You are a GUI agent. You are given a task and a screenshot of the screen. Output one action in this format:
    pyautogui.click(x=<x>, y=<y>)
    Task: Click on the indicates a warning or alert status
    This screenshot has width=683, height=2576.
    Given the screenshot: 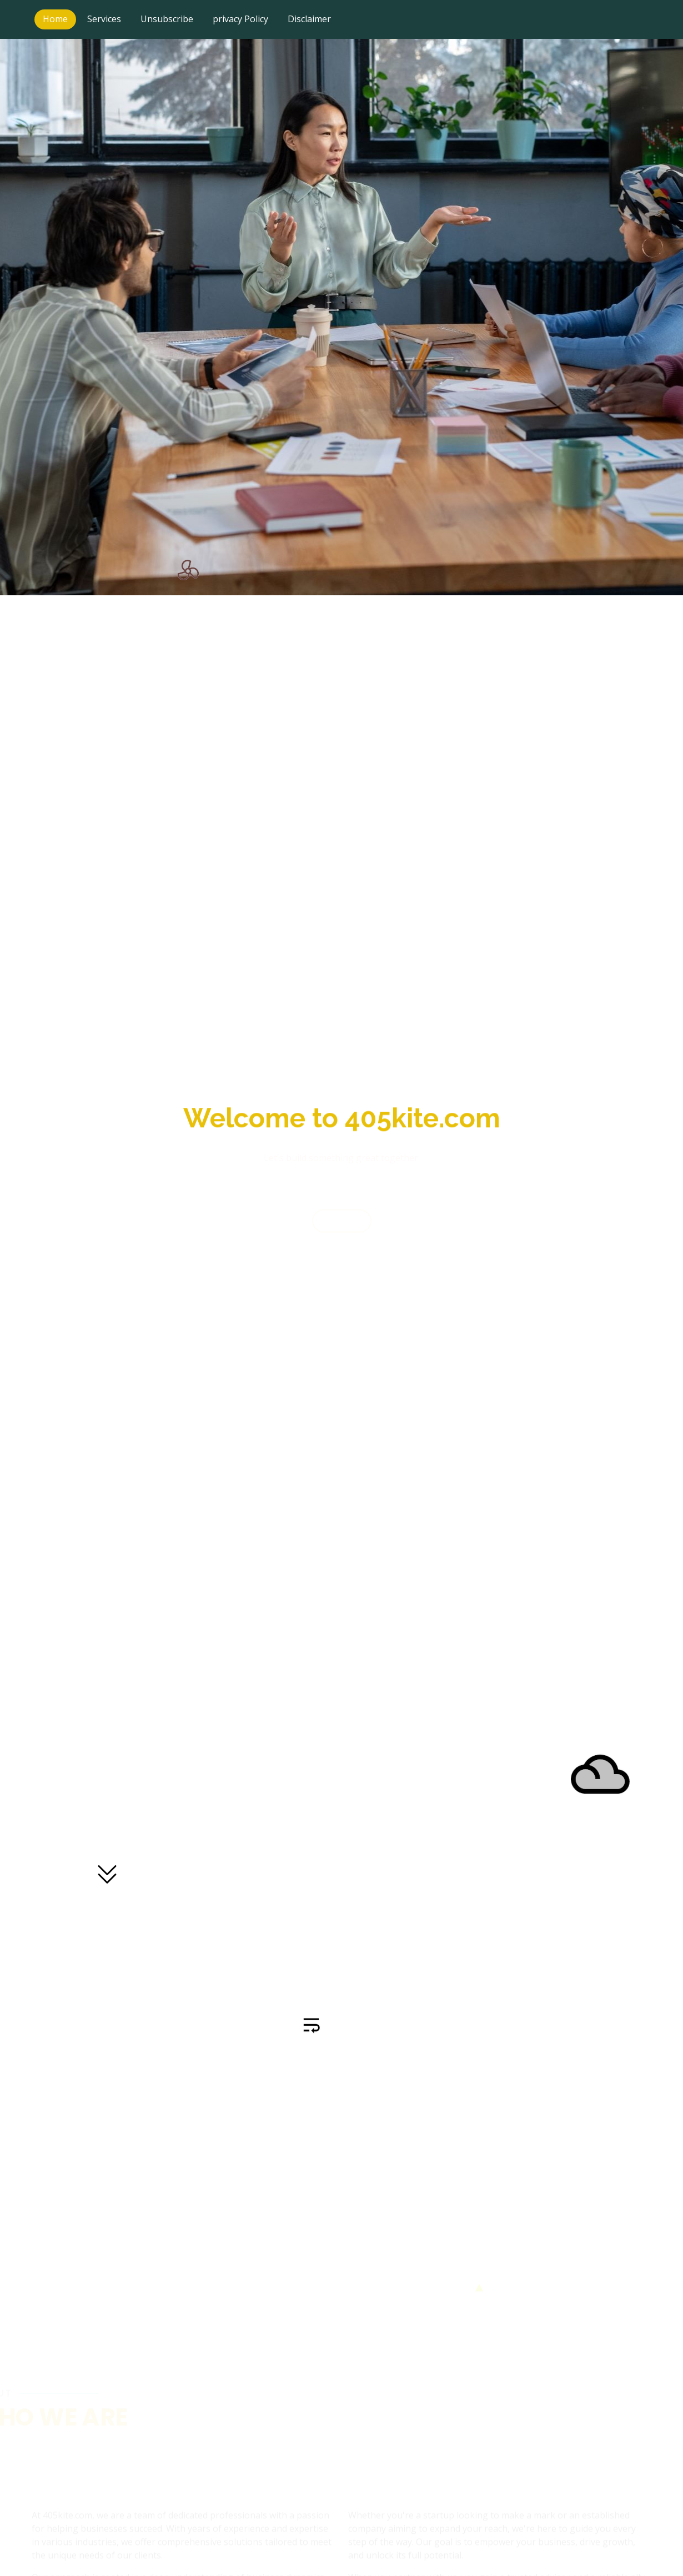 What is the action you would take?
    pyautogui.click(x=479, y=2288)
    